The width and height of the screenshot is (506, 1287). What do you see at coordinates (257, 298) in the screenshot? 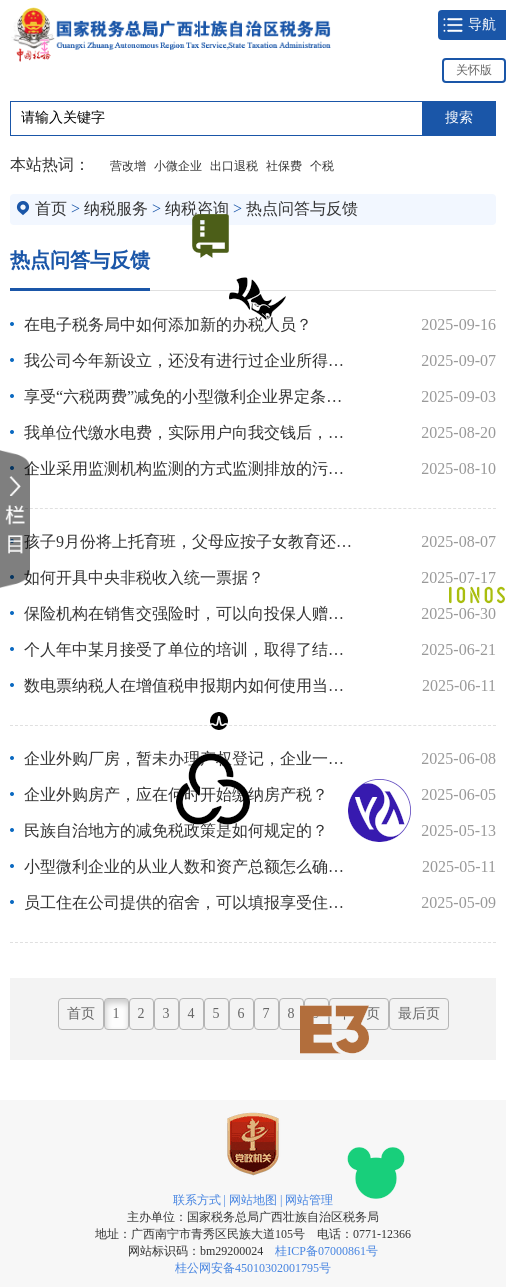
I see `open Rhinoceros 3D modeling software` at bounding box center [257, 298].